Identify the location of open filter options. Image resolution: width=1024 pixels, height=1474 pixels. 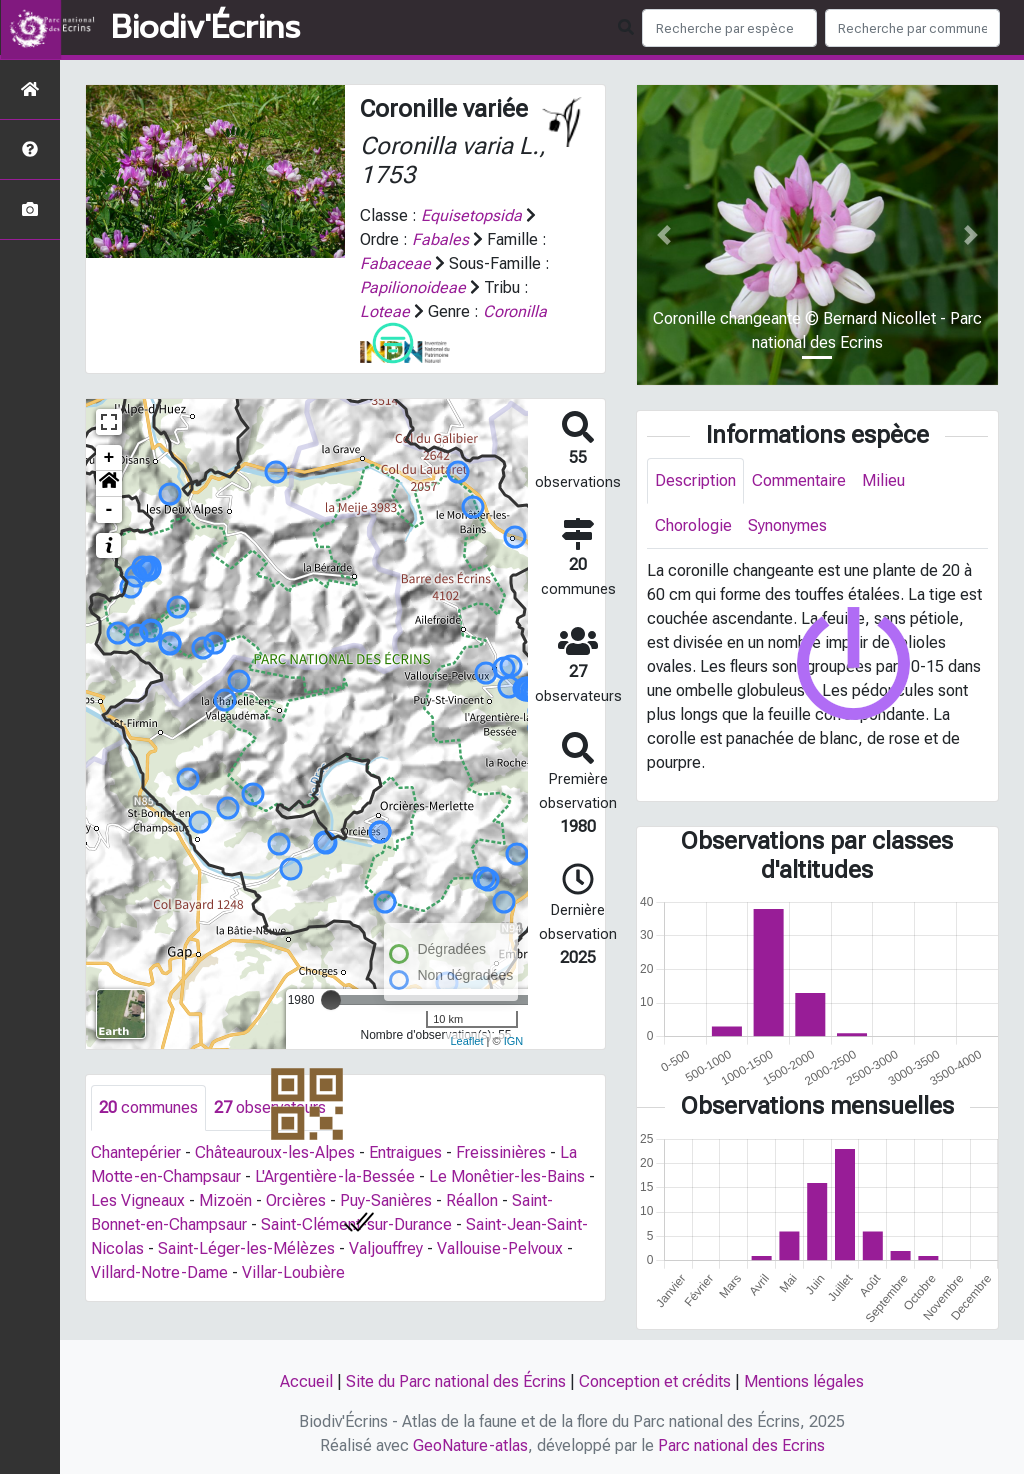
(393, 343).